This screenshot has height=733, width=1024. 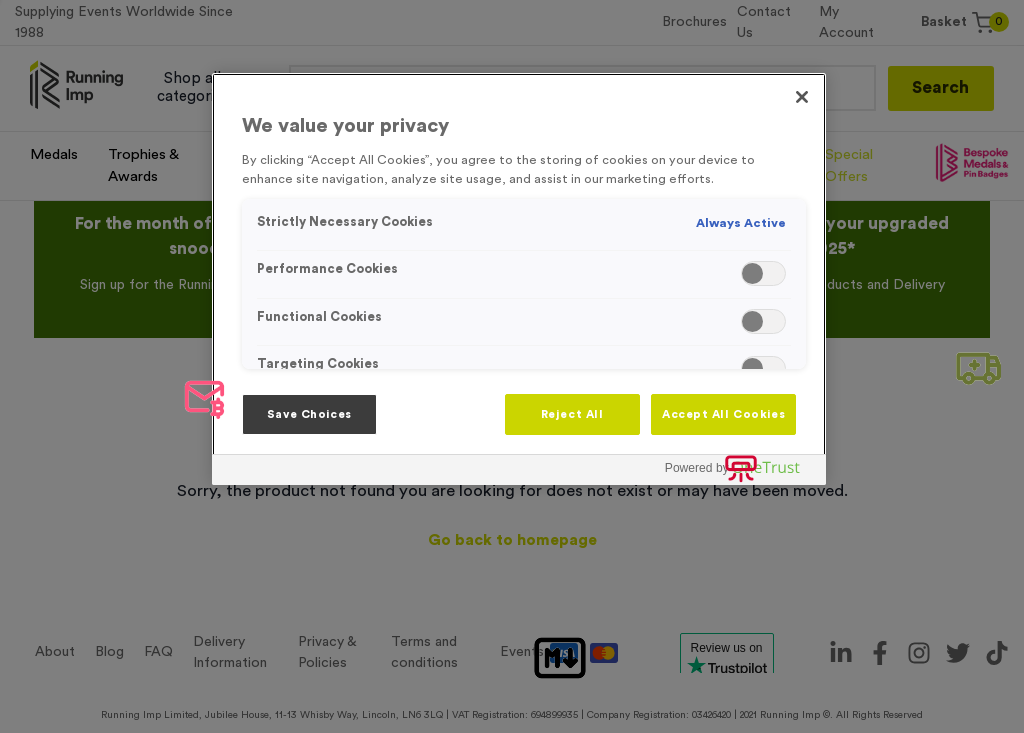 I want to click on format text using markdown syntax, so click(x=560, y=658).